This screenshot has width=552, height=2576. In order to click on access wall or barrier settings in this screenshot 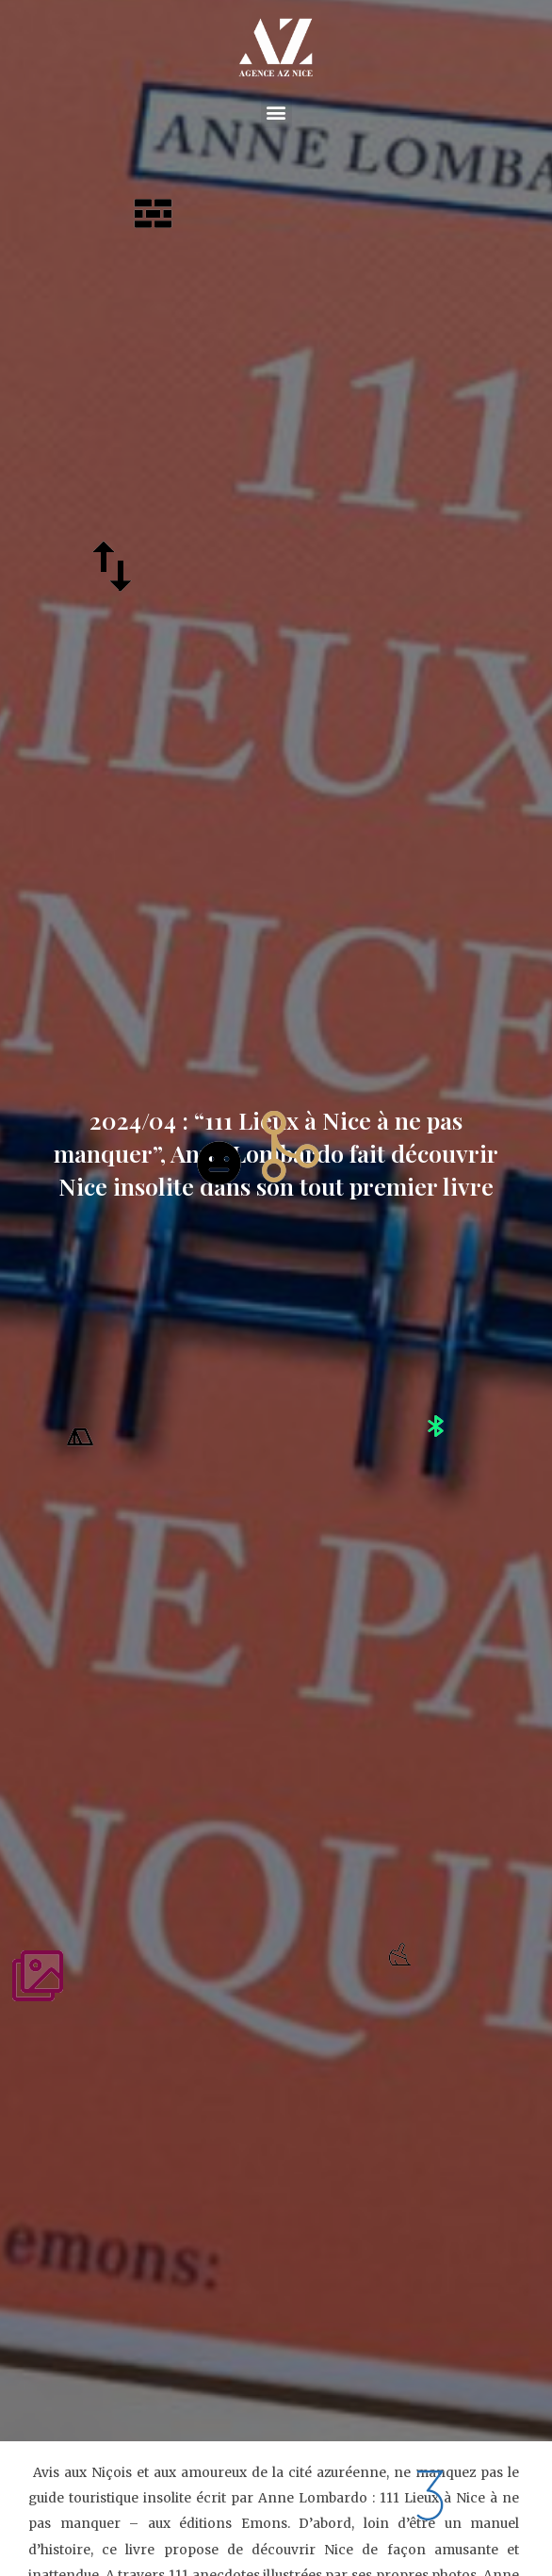, I will do `click(153, 213)`.